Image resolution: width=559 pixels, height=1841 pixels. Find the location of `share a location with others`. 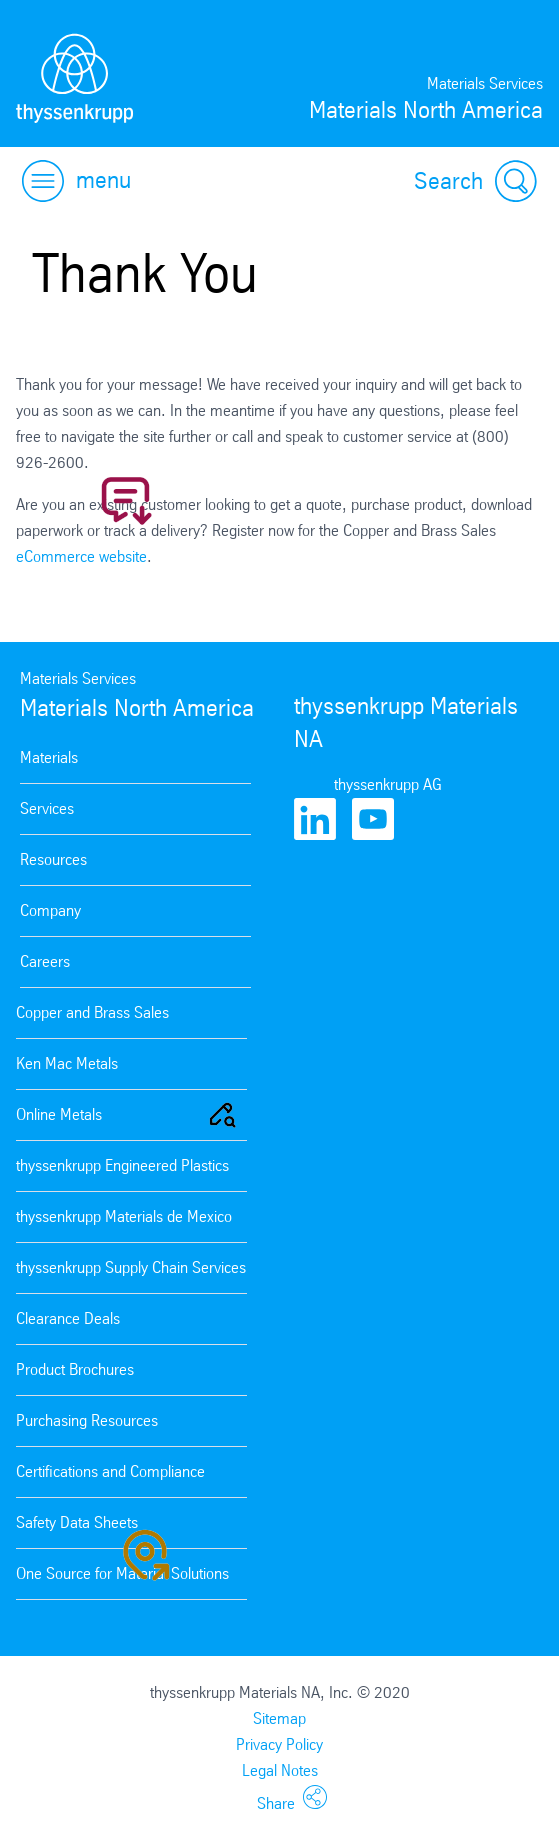

share a location with others is located at coordinates (145, 1554).